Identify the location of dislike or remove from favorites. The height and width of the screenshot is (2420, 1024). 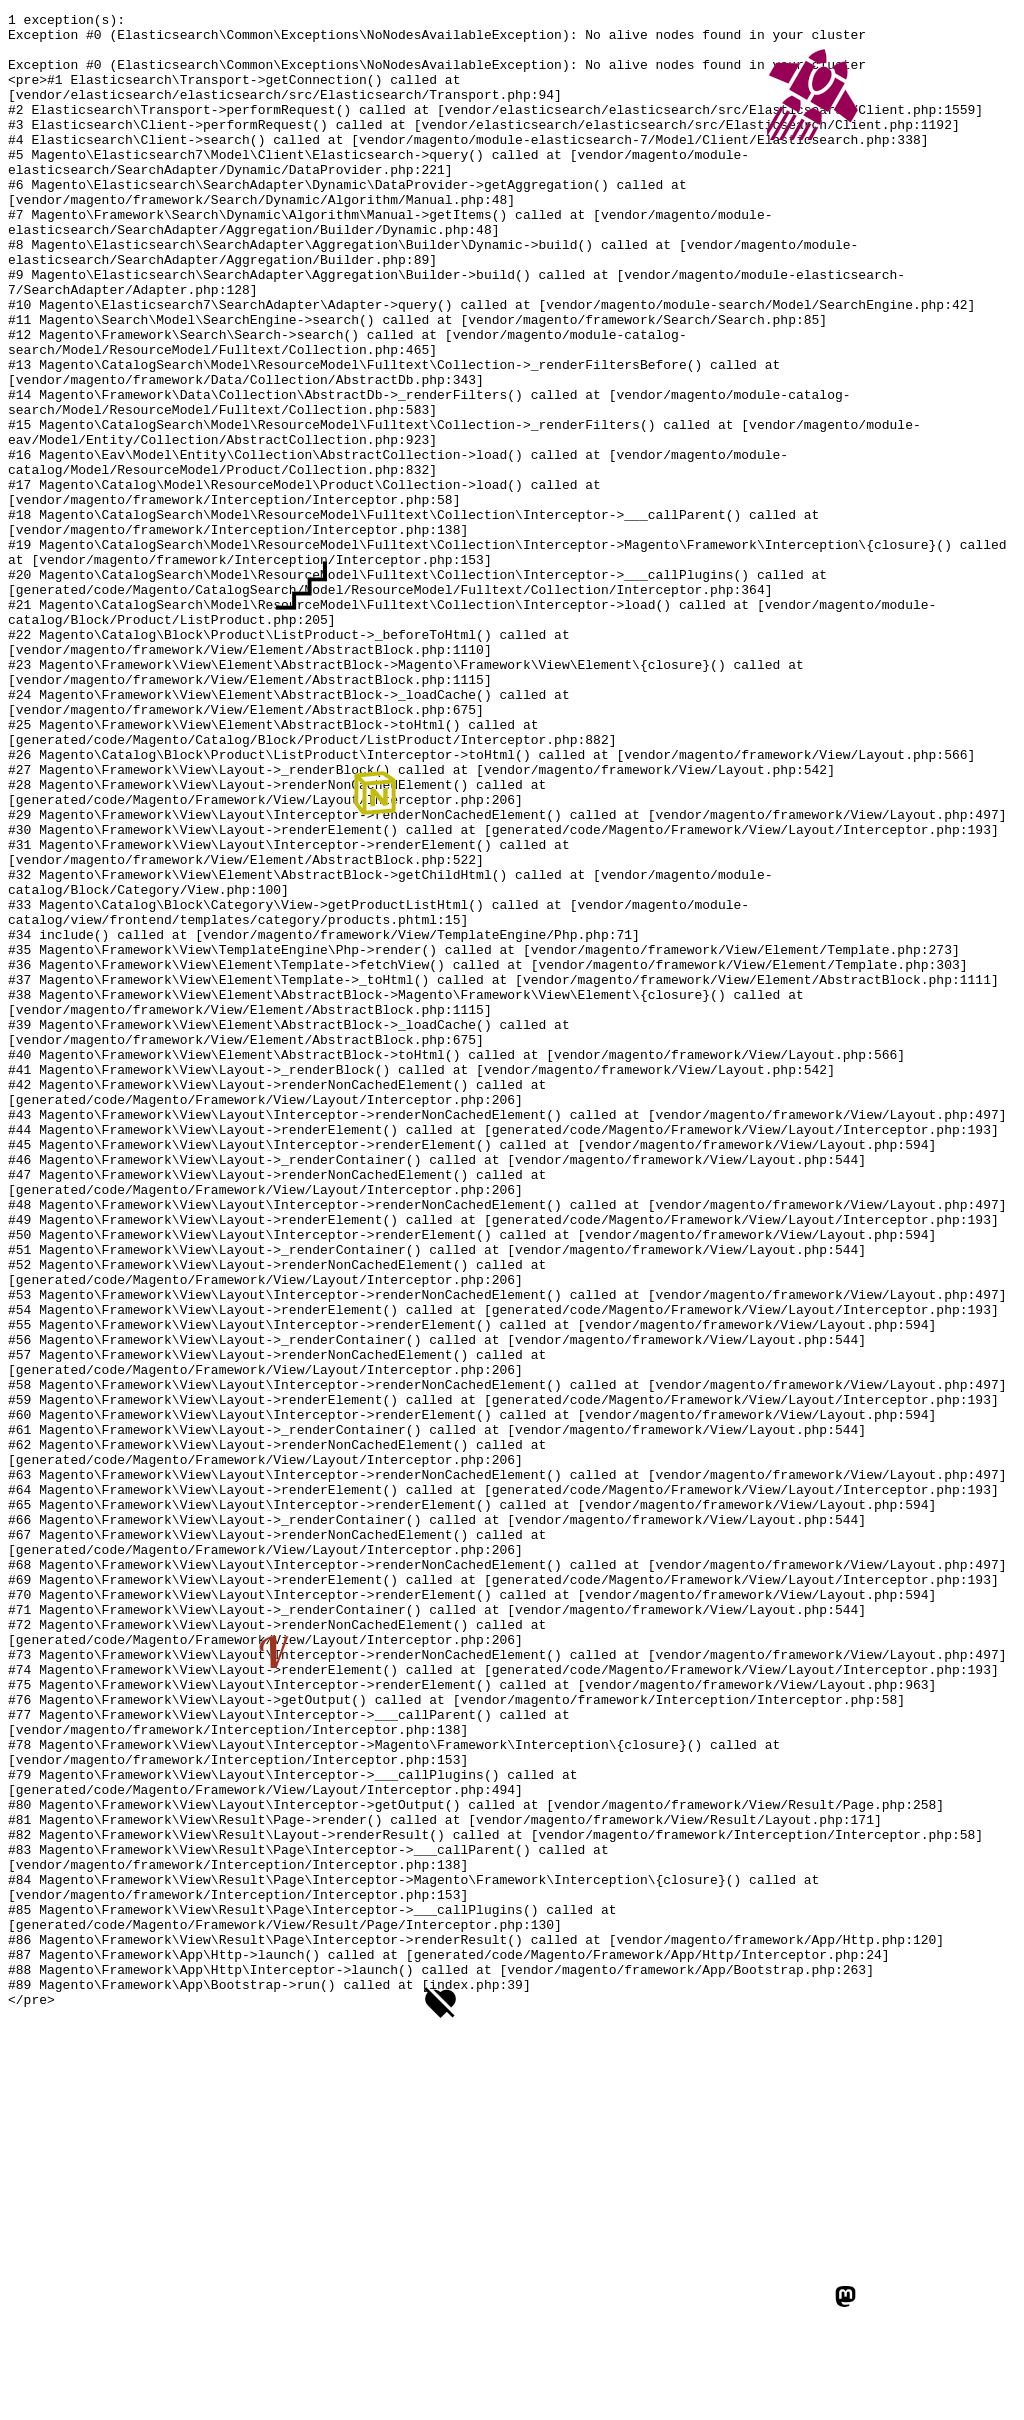
(440, 2003).